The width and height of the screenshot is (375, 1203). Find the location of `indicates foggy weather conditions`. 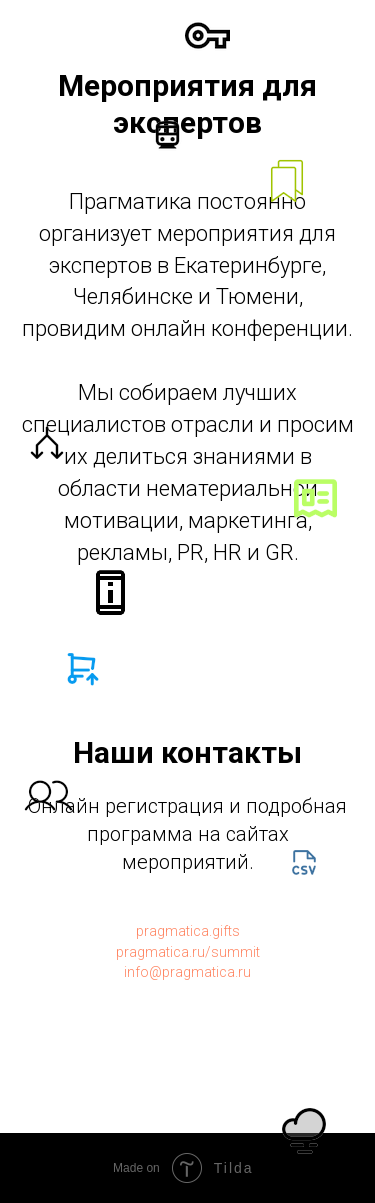

indicates foggy weather conditions is located at coordinates (304, 1130).